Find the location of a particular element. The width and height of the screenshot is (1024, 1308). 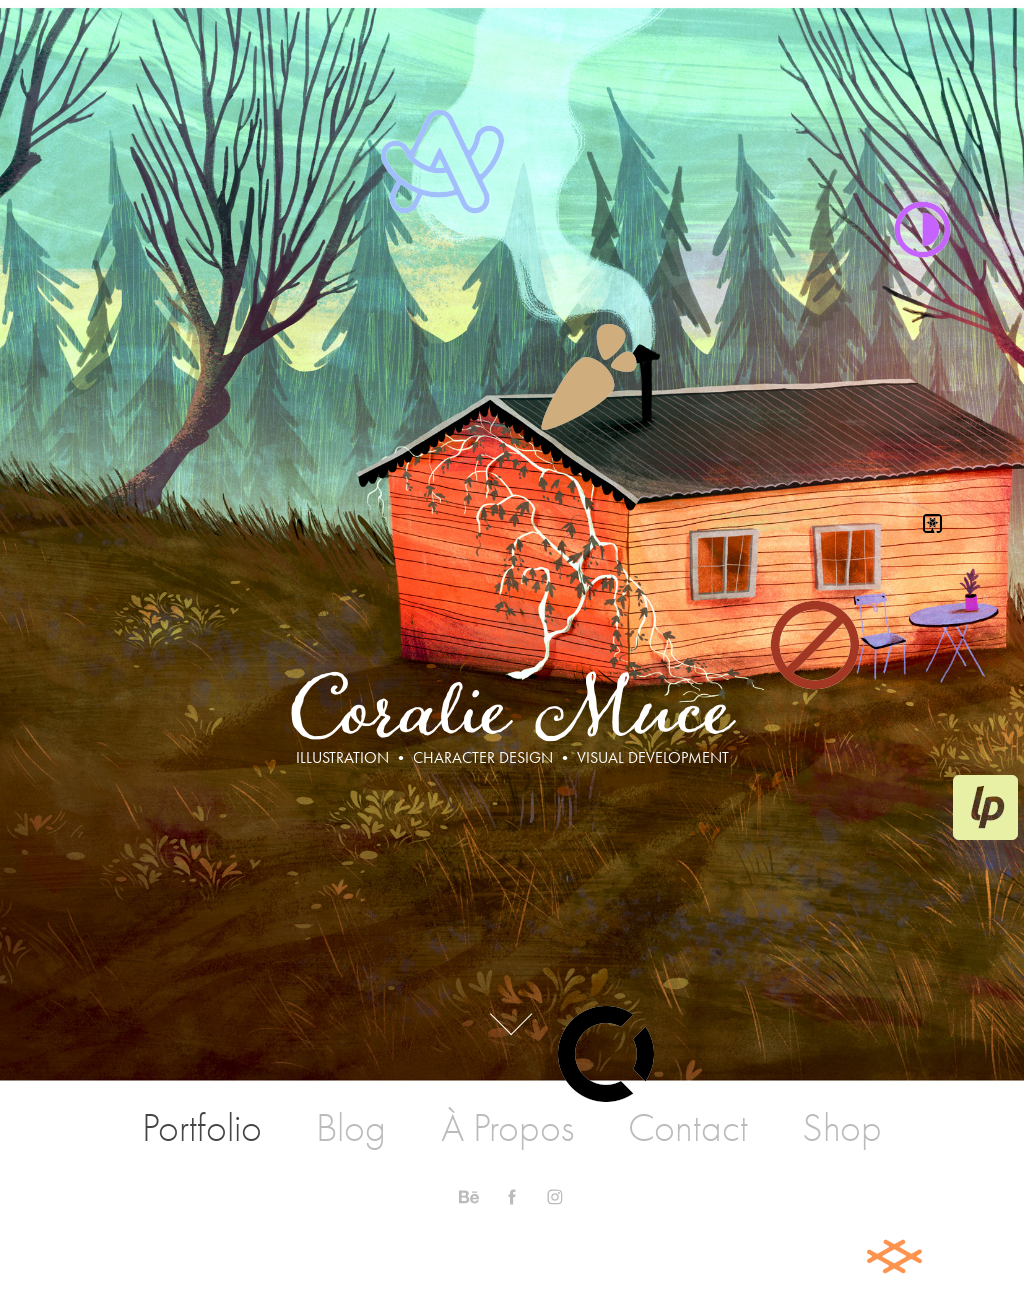

indicates a prohibited or restricted action is located at coordinates (815, 645).